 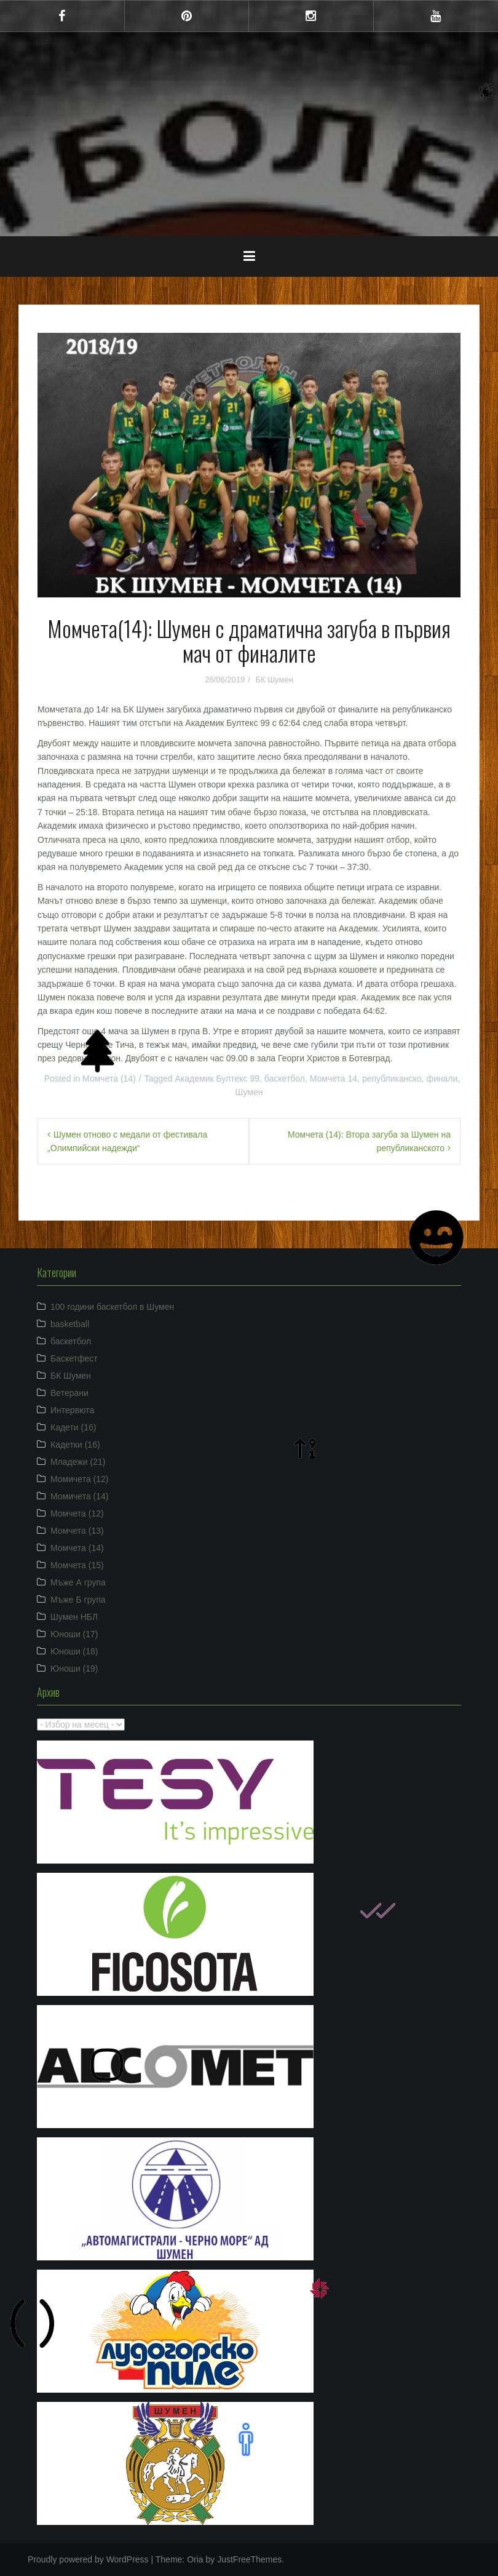 I want to click on add a playful or winking emoji reaction, so click(x=436, y=1237).